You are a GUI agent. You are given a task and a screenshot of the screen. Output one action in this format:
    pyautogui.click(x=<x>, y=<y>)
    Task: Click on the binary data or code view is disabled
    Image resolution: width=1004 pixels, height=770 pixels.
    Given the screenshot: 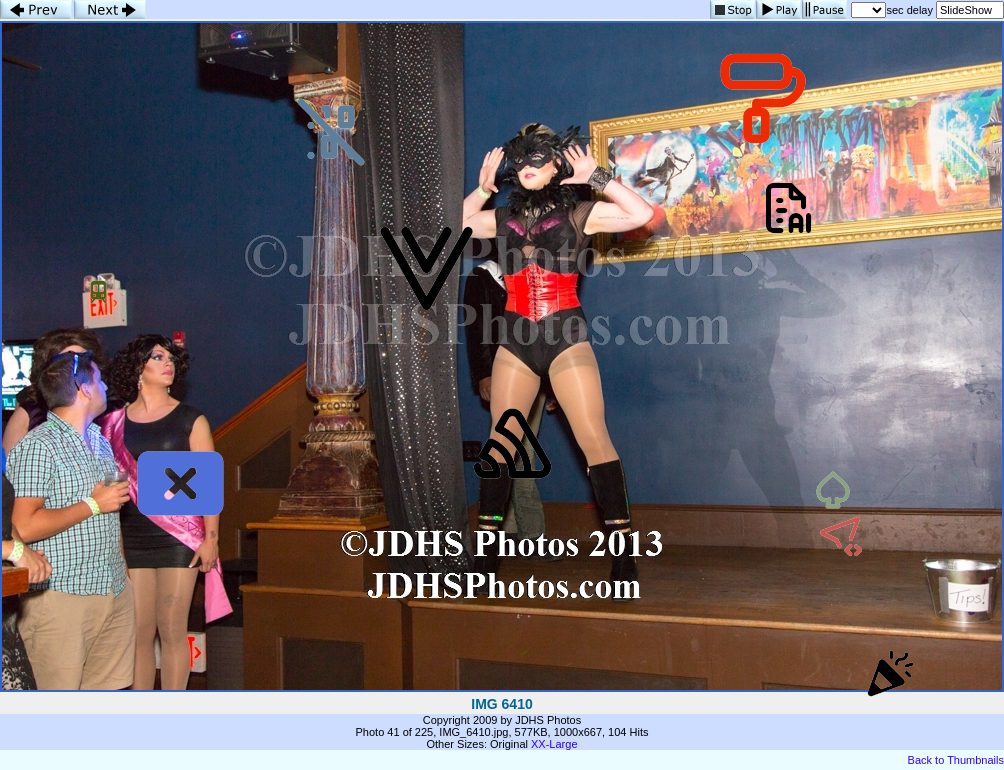 What is the action you would take?
    pyautogui.click(x=331, y=132)
    